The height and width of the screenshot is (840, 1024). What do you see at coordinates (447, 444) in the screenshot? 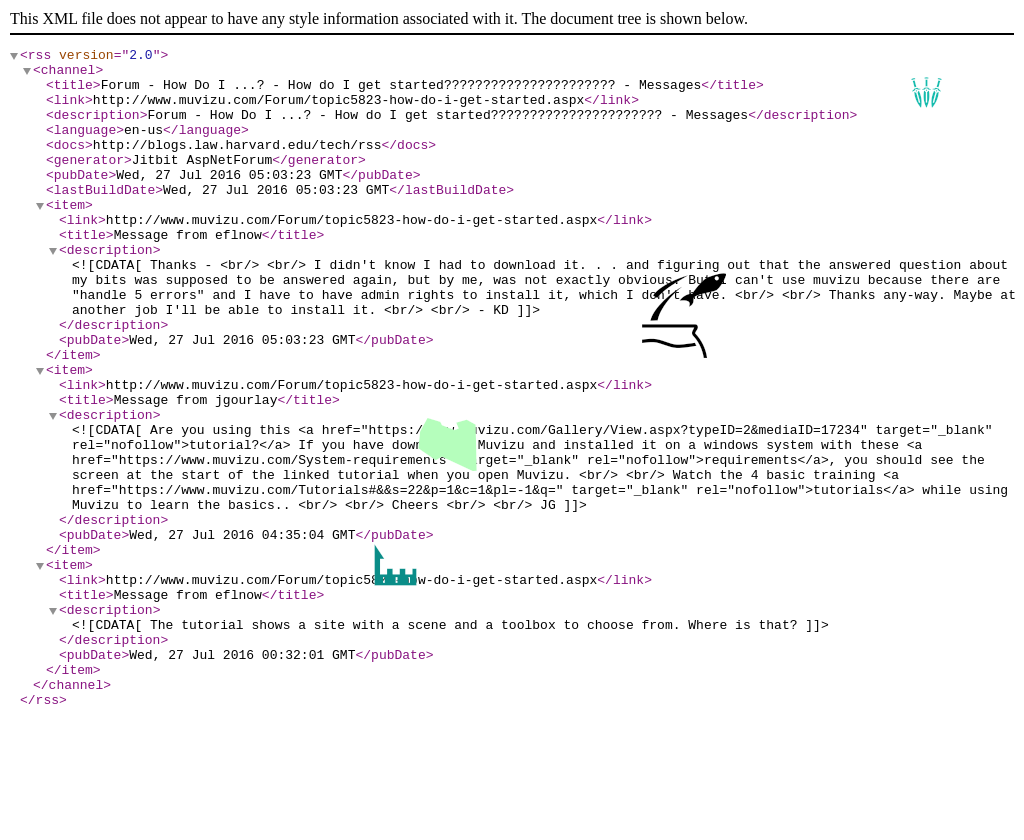
I see `select Libya on the map` at bounding box center [447, 444].